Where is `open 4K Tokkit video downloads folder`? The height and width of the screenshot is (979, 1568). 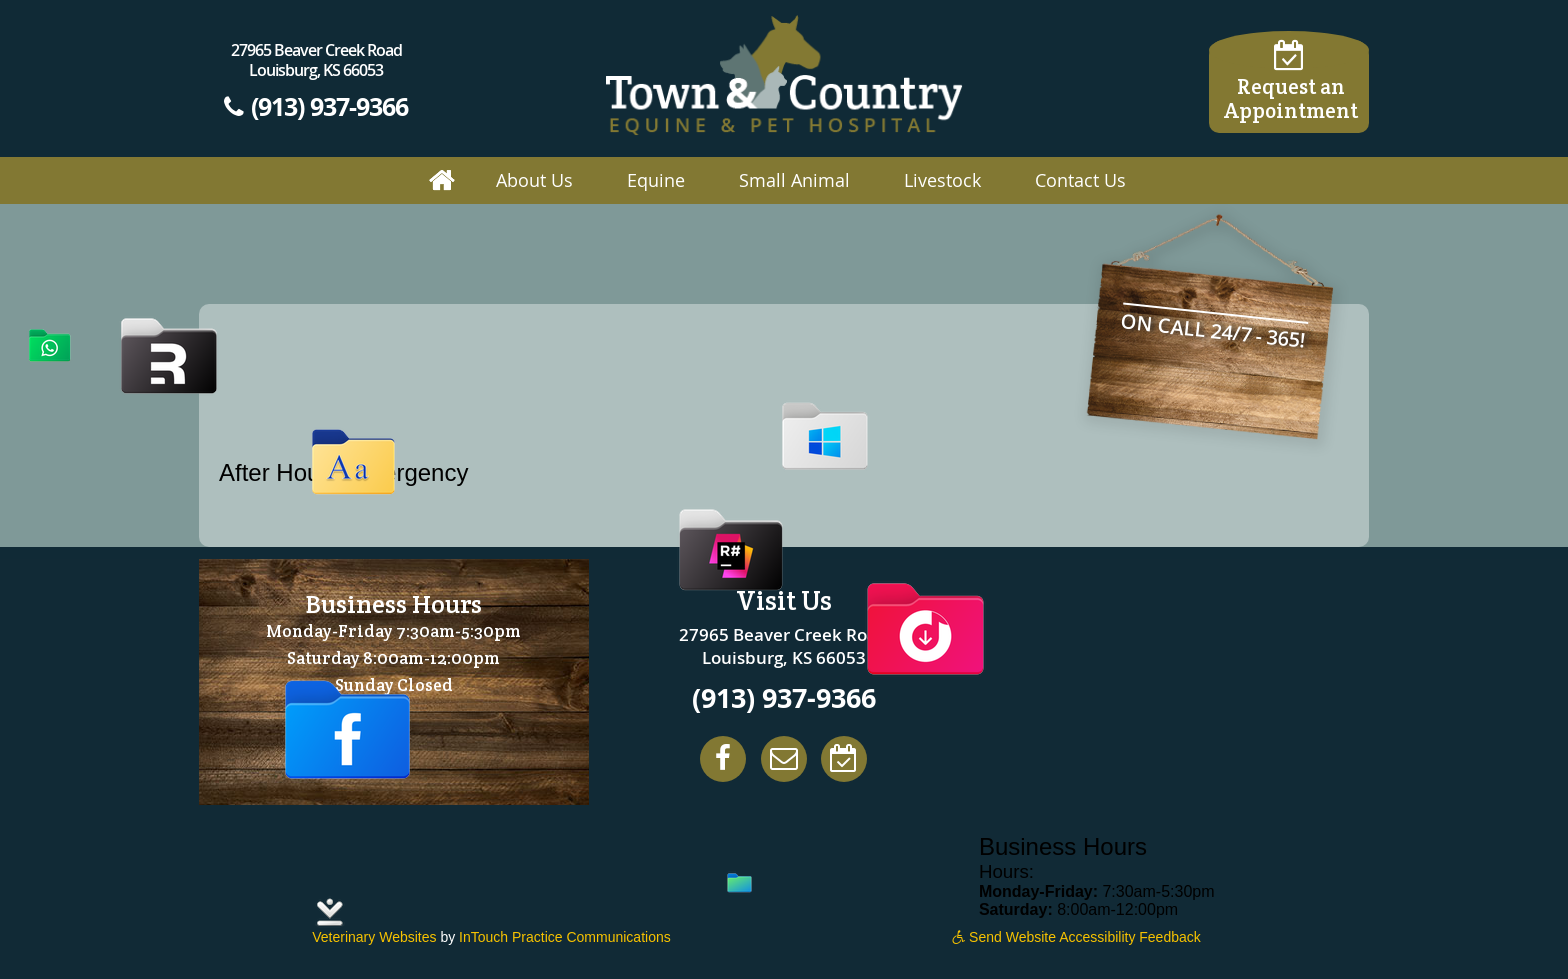
open 4K Tokkit video downloads folder is located at coordinates (925, 632).